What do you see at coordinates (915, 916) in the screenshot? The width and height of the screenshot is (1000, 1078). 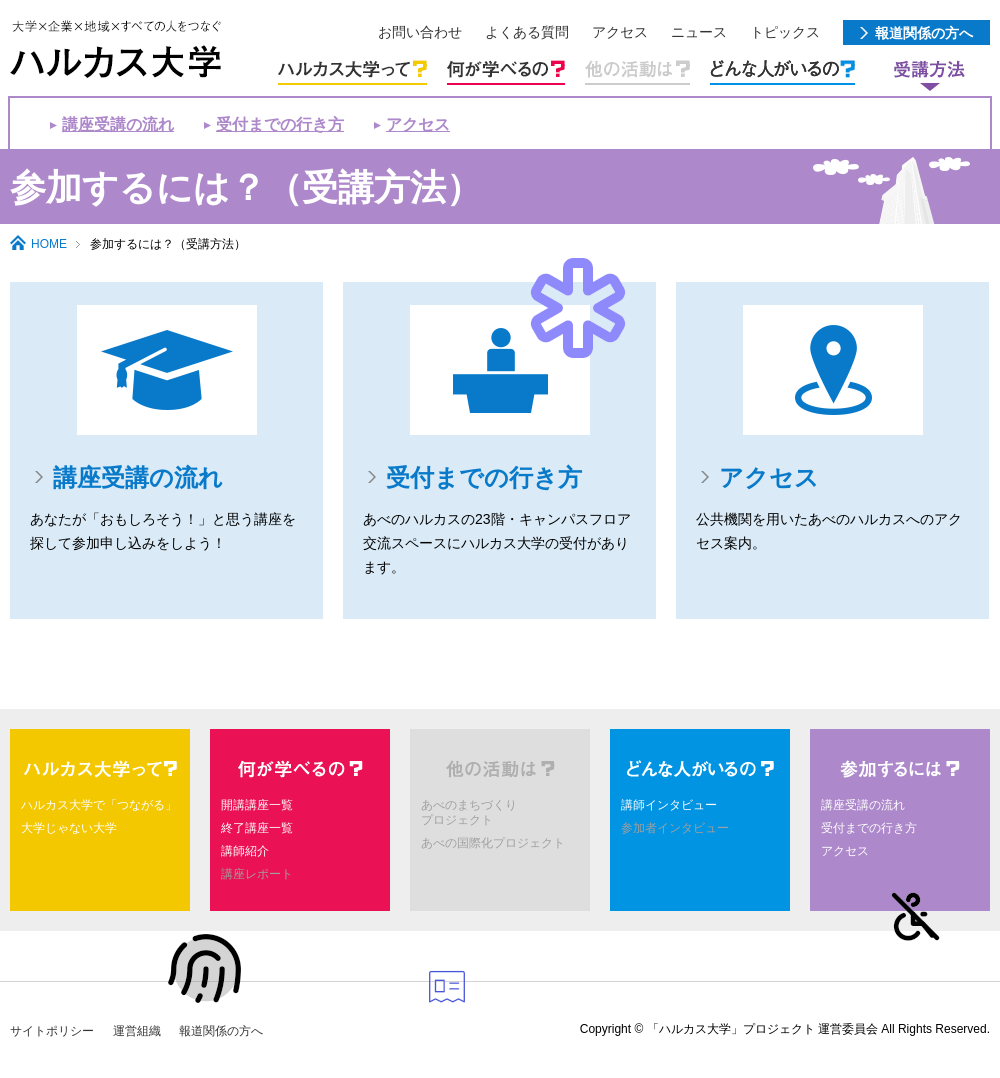 I see `accessibility features are turned off` at bounding box center [915, 916].